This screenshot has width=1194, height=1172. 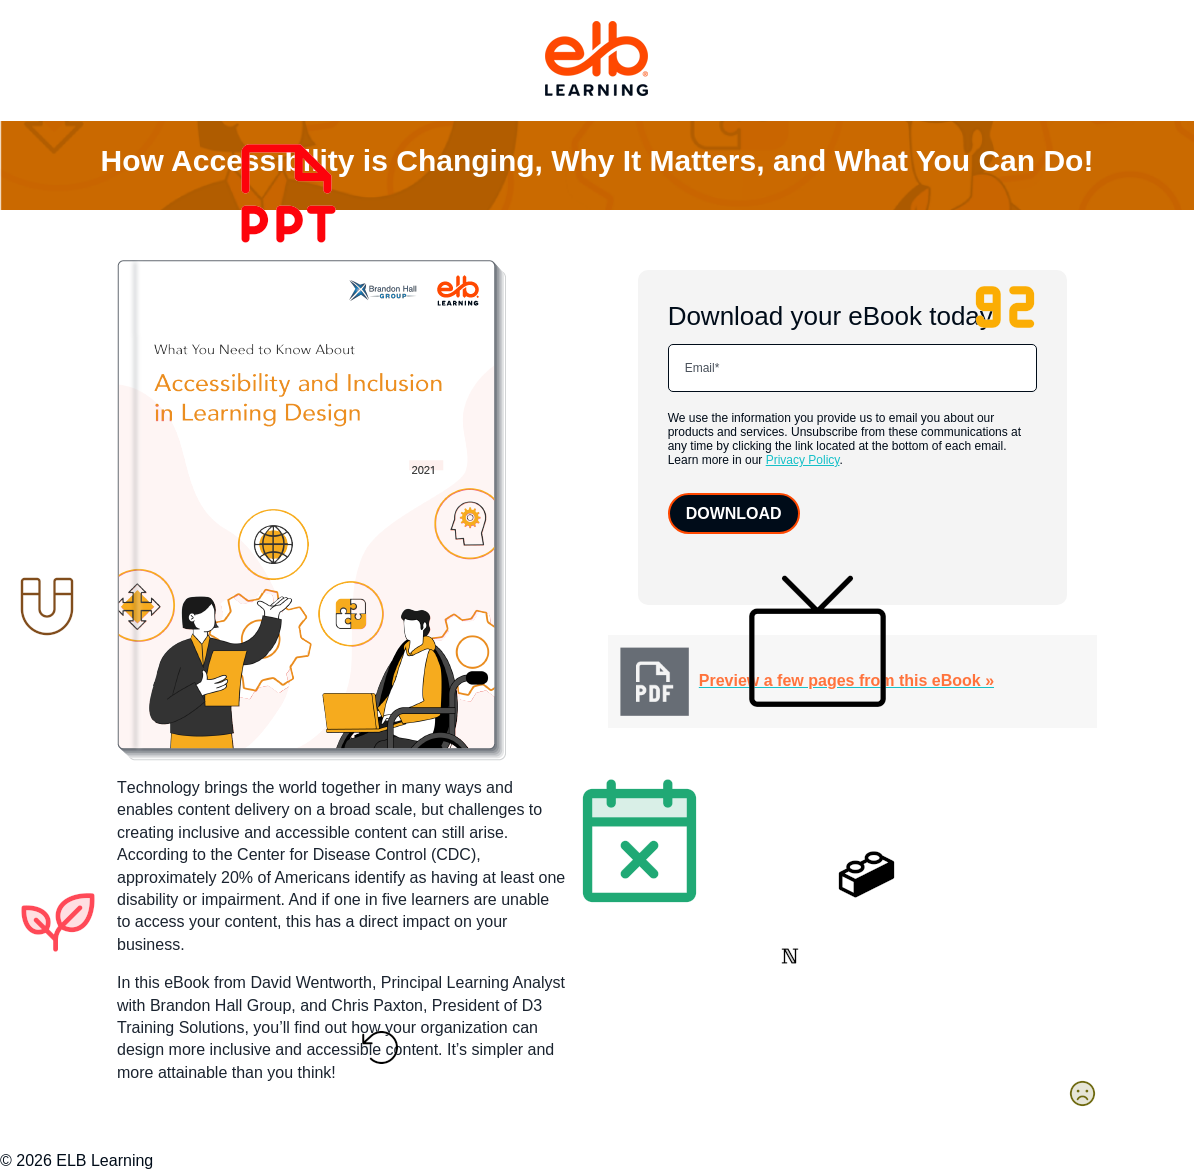 What do you see at coordinates (866, 873) in the screenshot?
I see `access building or construction features` at bounding box center [866, 873].